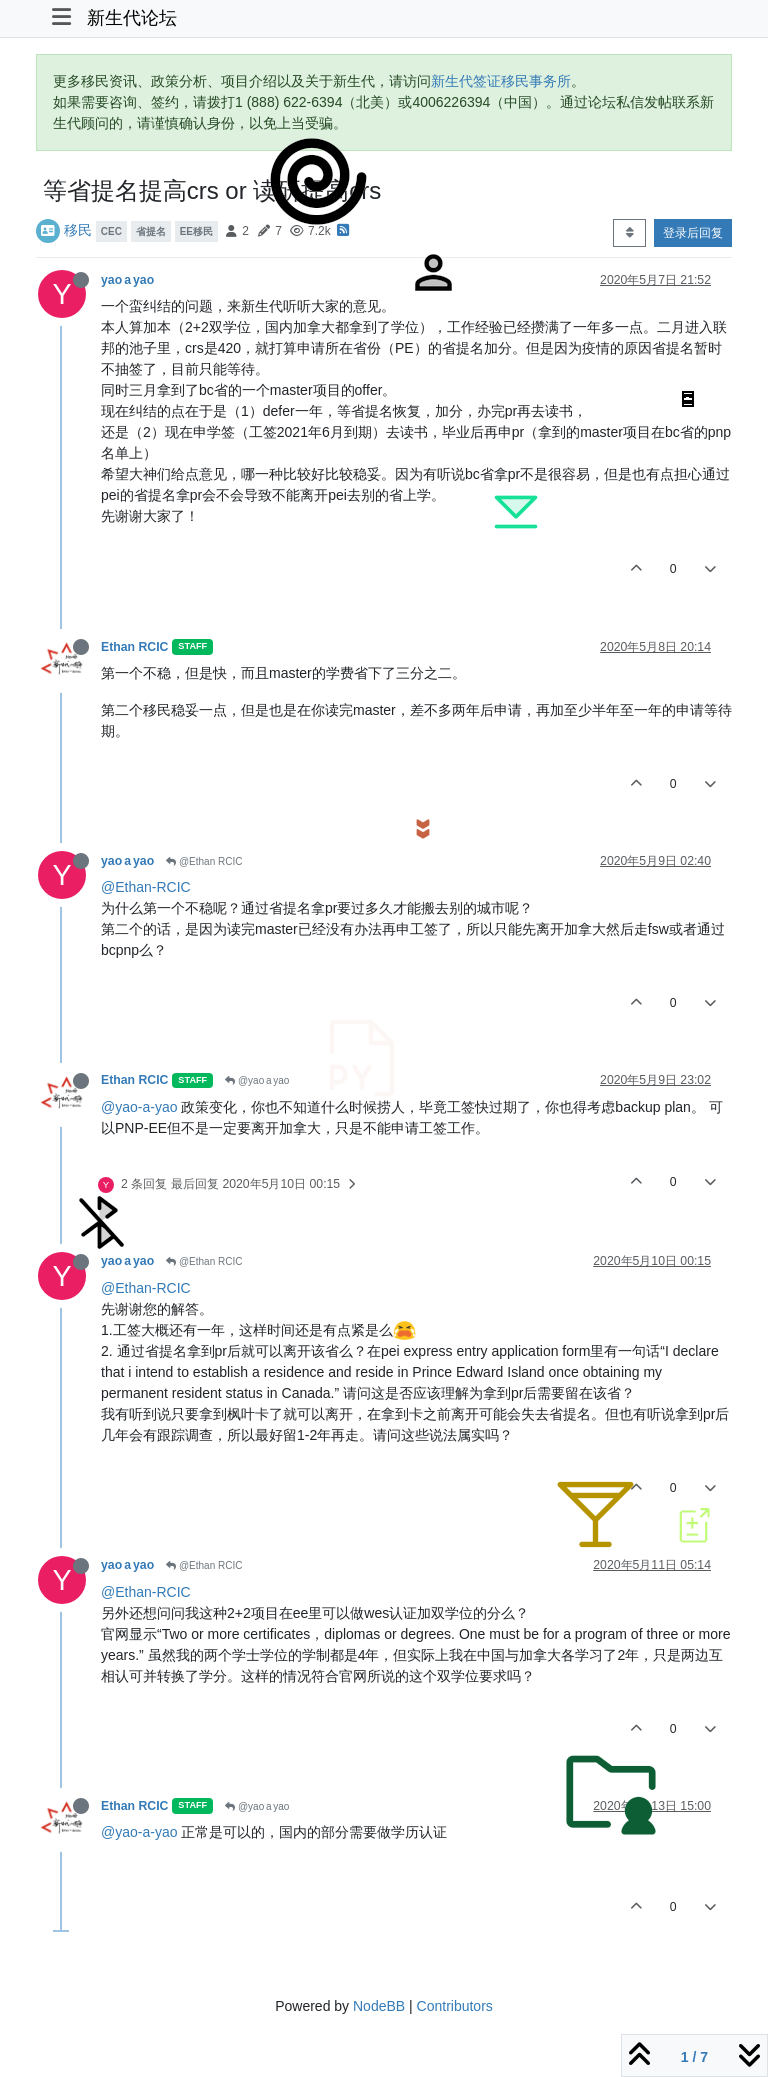 This screenshot has height=2077, width=768. I want to click on python script file, so click(362, 1058).